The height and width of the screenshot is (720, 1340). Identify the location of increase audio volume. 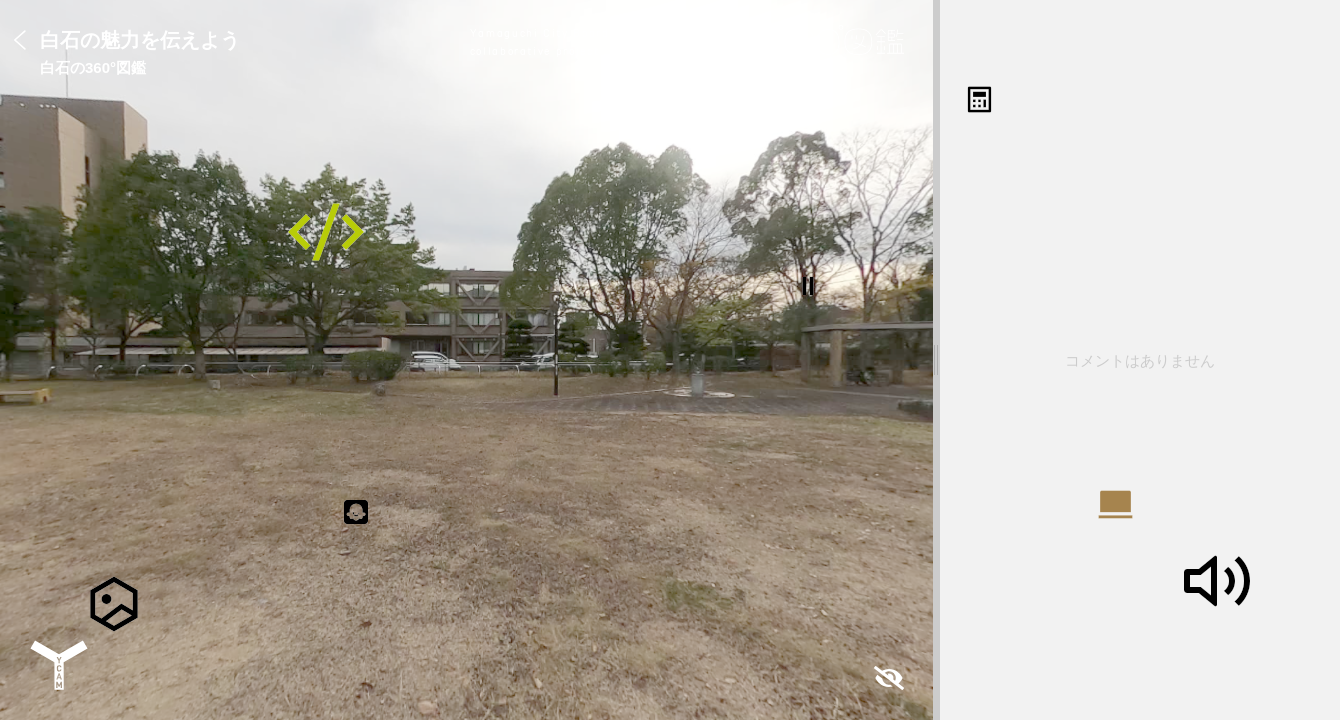
(1217, 581).